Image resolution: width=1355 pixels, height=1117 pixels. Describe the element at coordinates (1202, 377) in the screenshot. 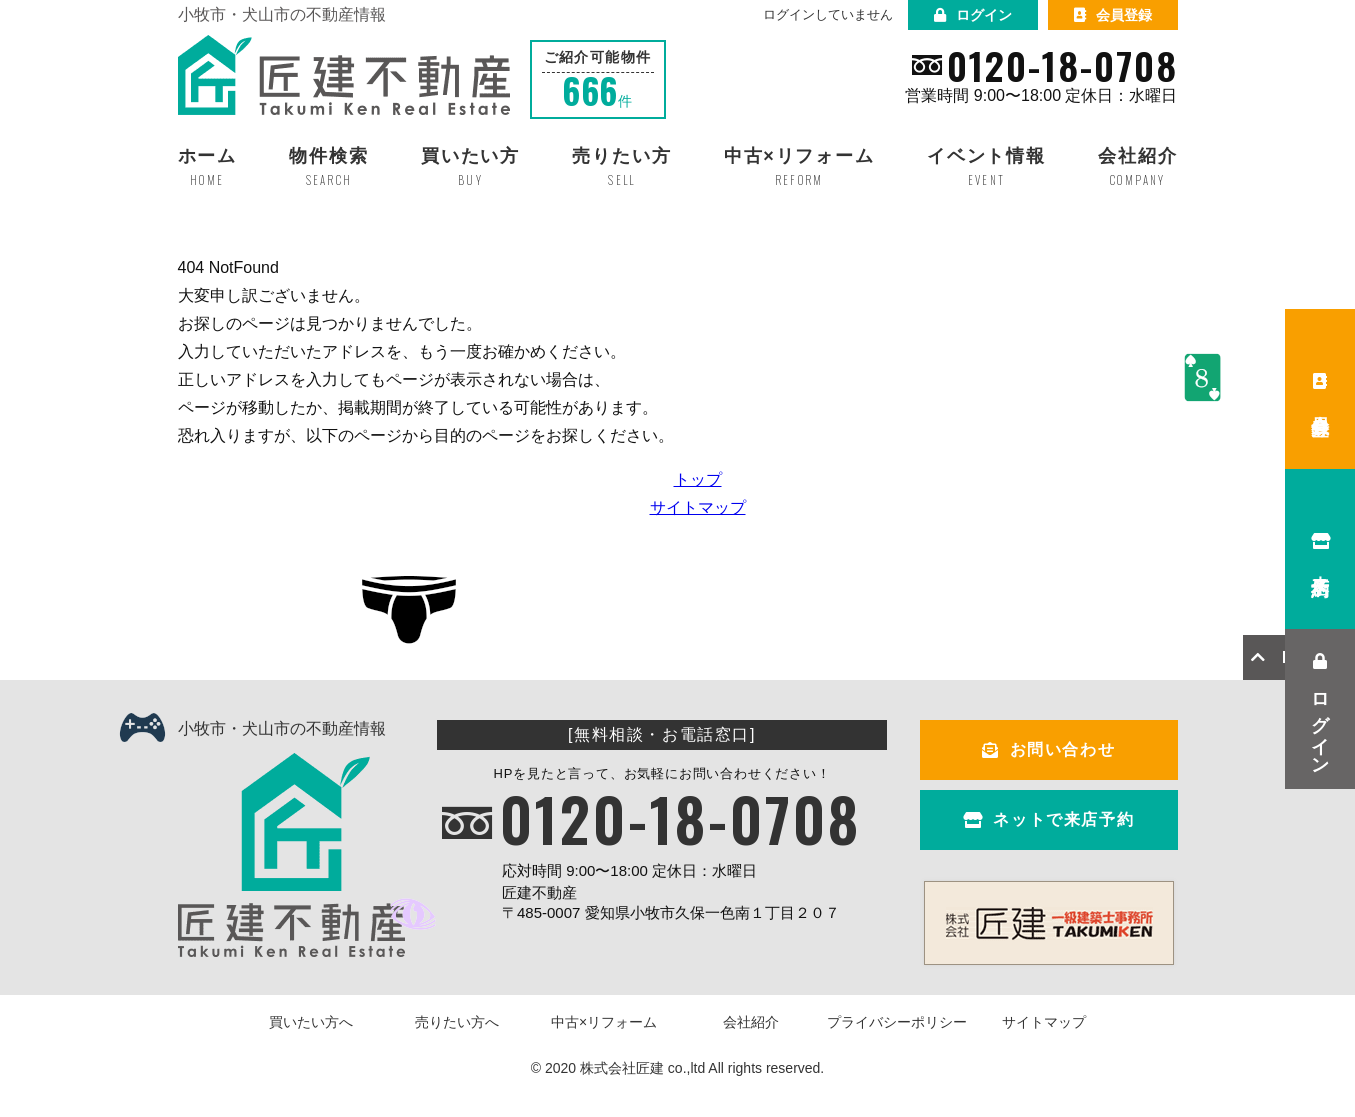

I see `select the 8 of spades card` at that location.